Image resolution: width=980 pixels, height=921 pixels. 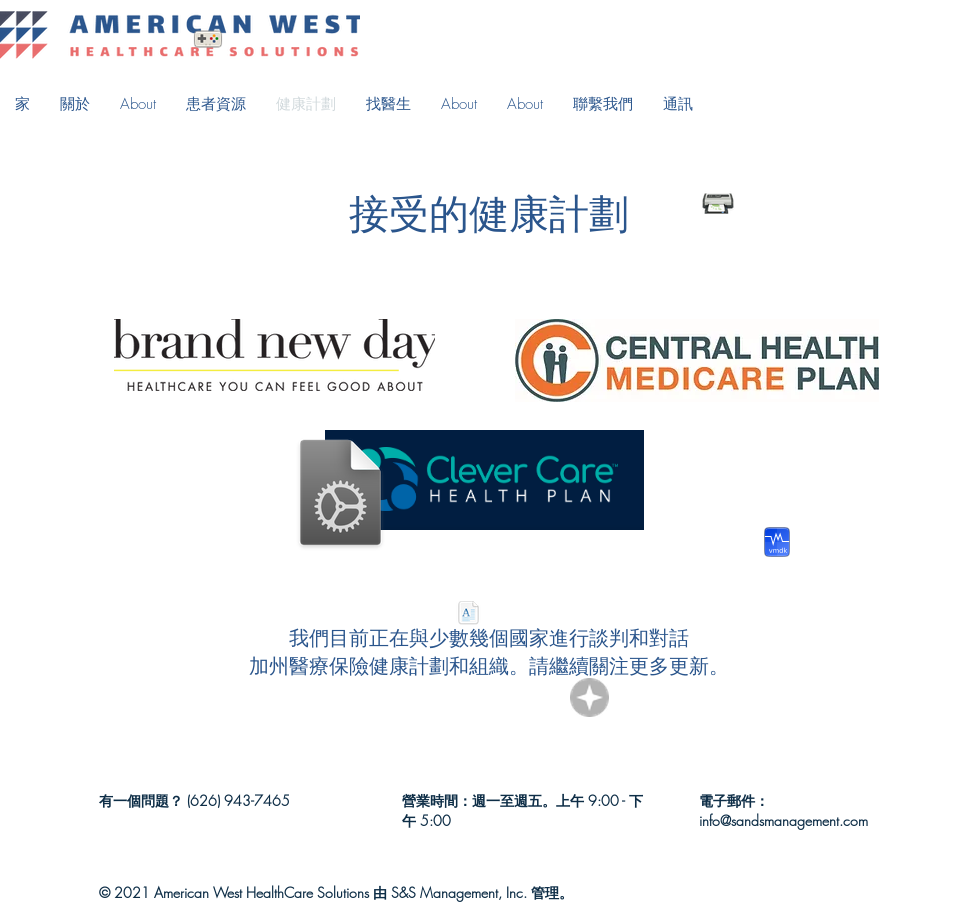 What do you see at coordinates (468, 612) in the screenshot?
I see `a word processor or text document file` at bounding box center [468, 612].